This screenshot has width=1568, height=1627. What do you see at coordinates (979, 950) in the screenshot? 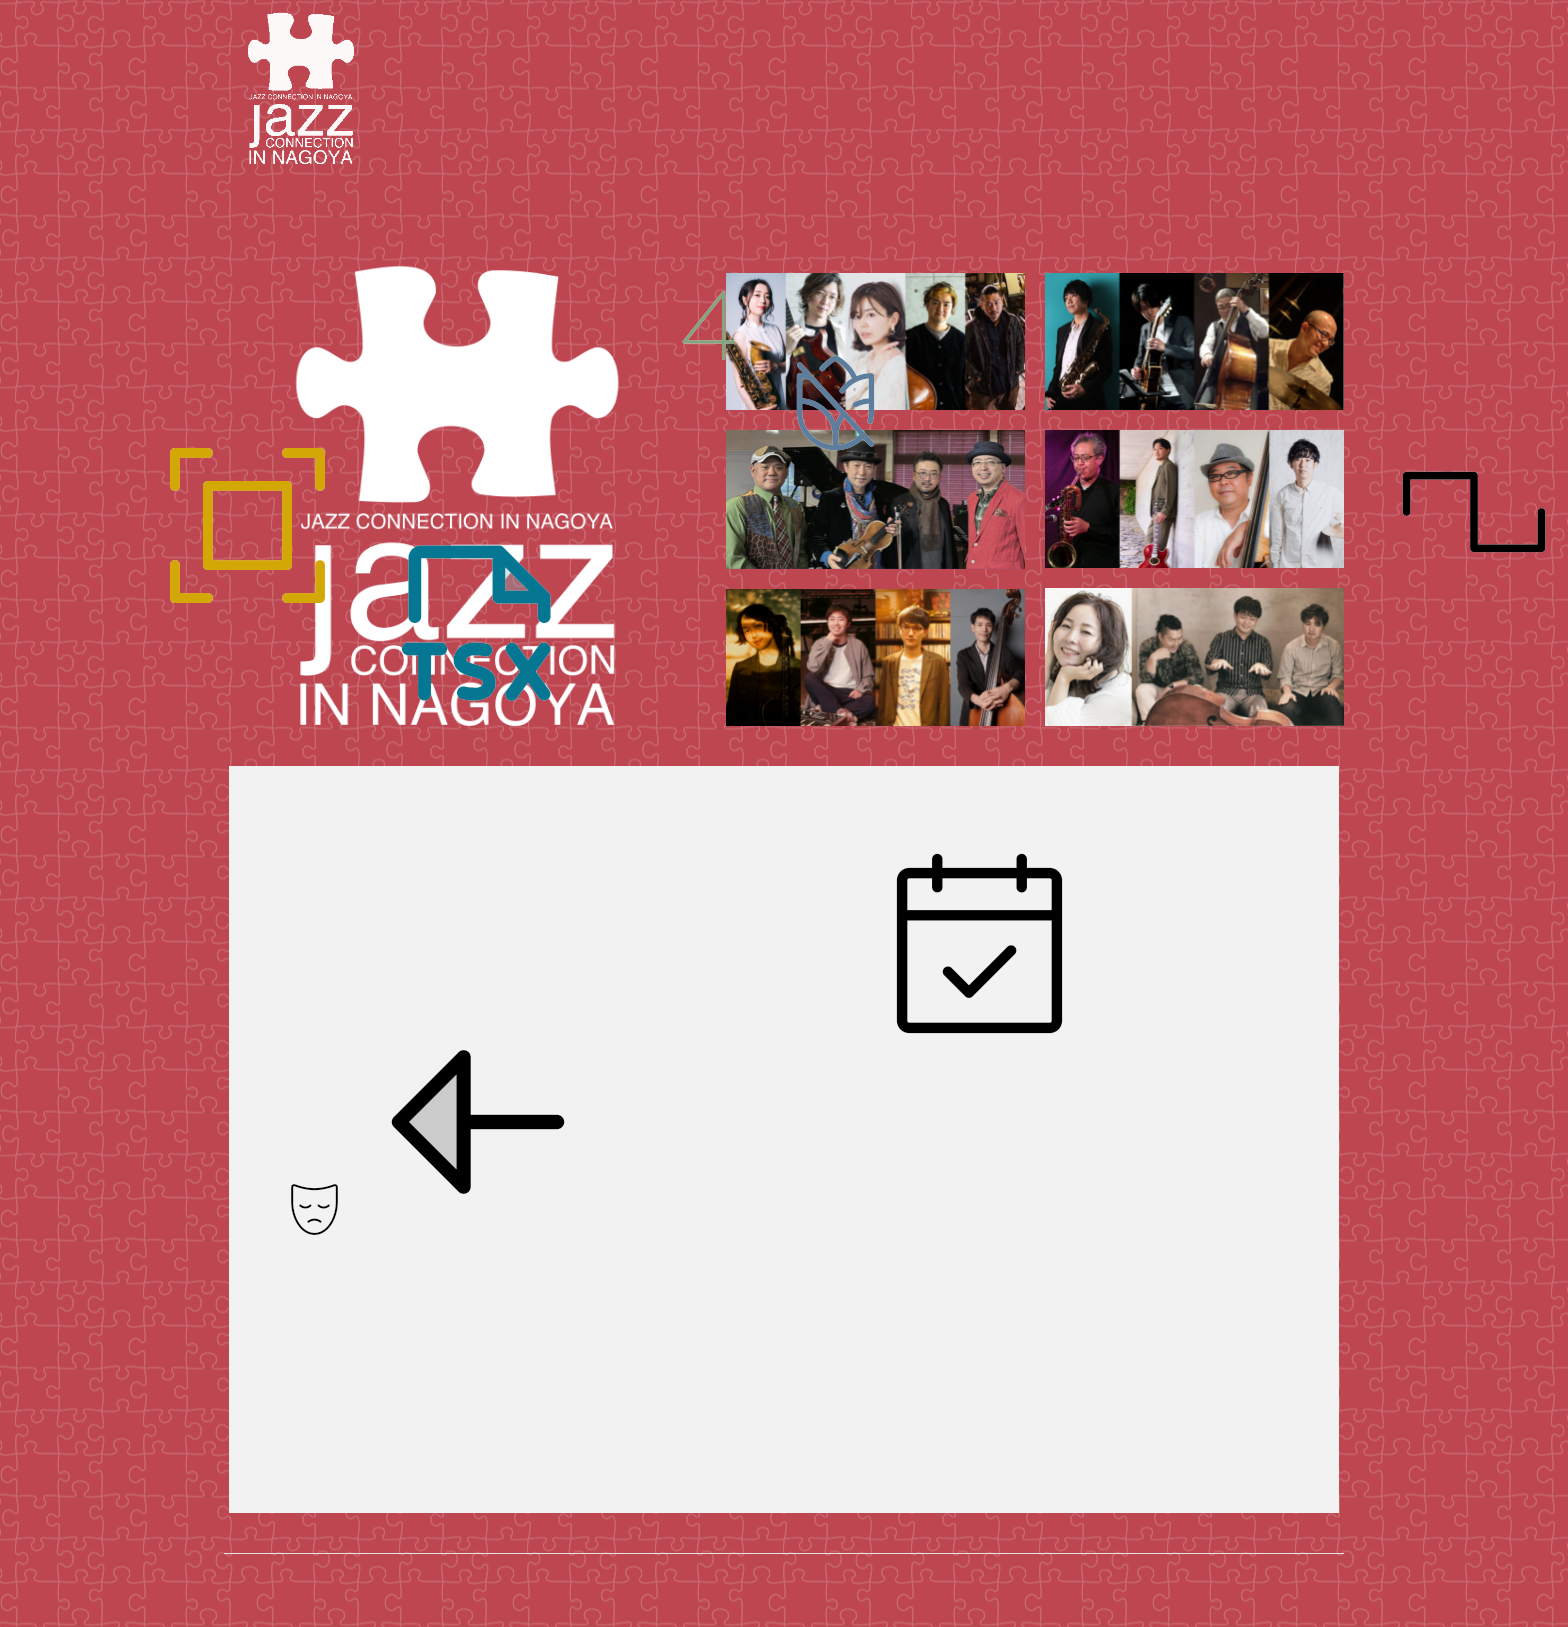
I see `confirm or schedule an appointment` at bounding box center [979, 950].